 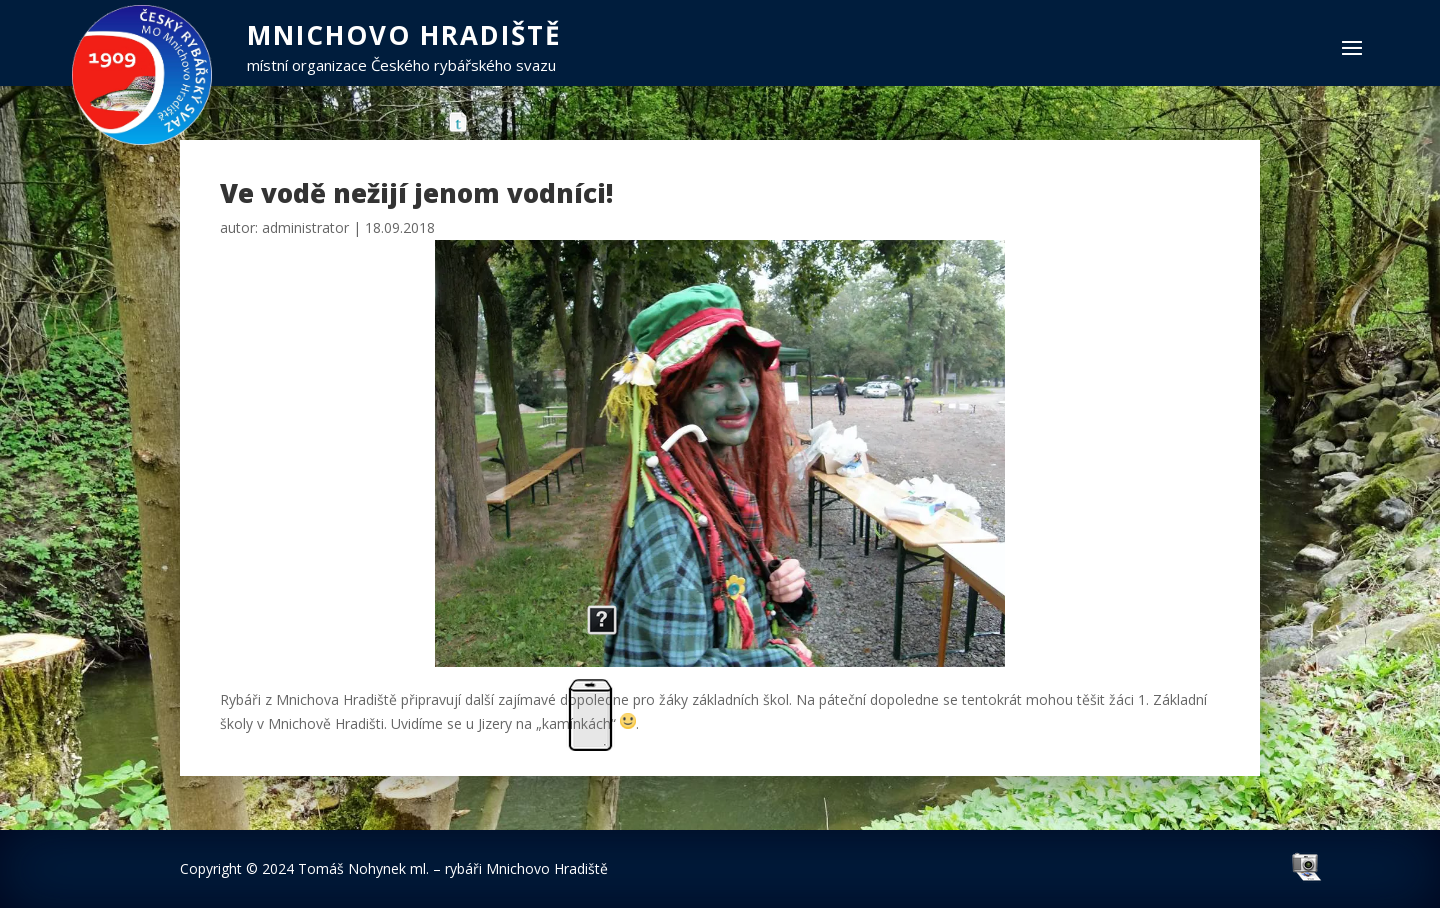 I want to click on a typst document file, so click(x=458, y=122).